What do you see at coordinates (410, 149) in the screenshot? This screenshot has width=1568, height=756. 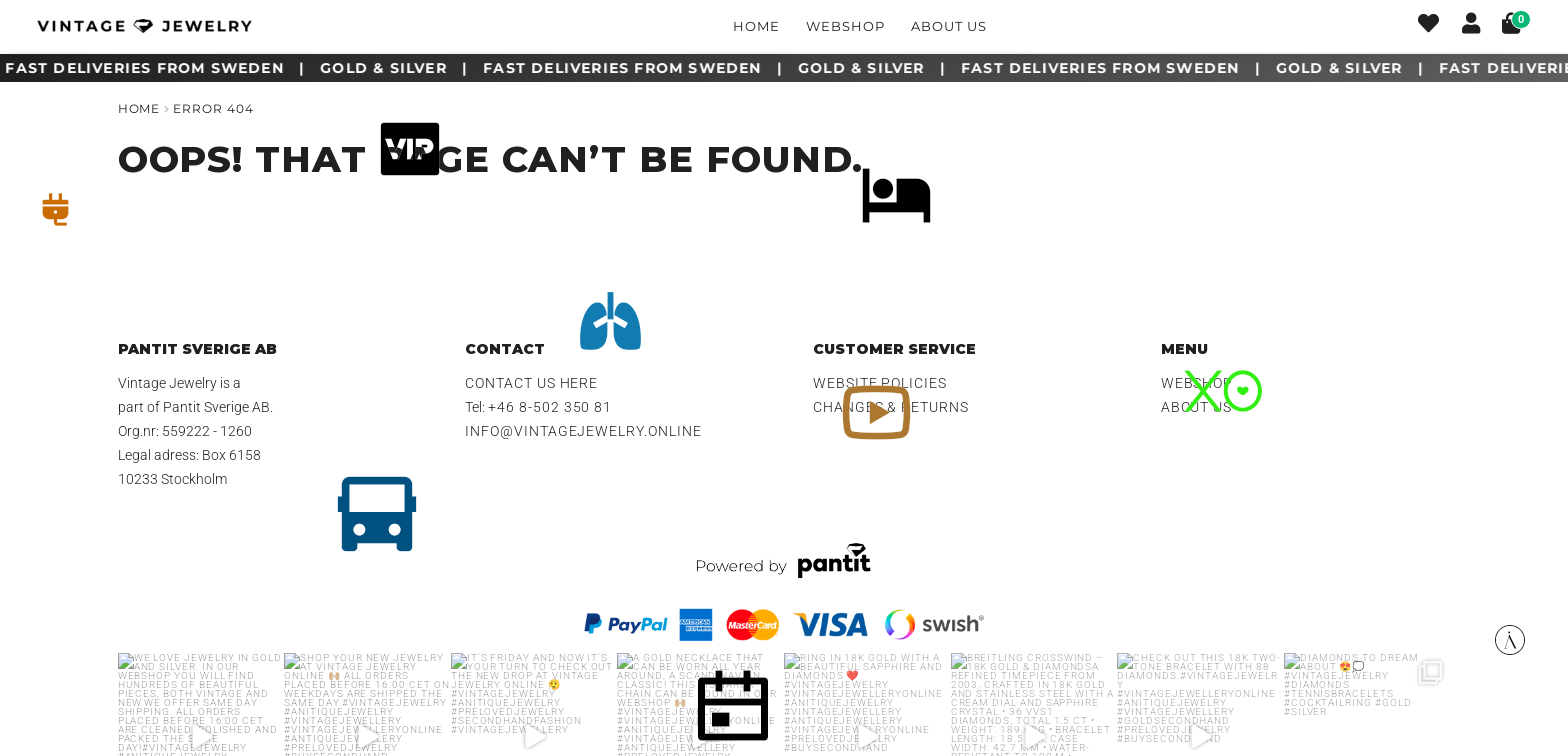 I see `indicates VIP or premium membership status` at bounding box center [410, 149].